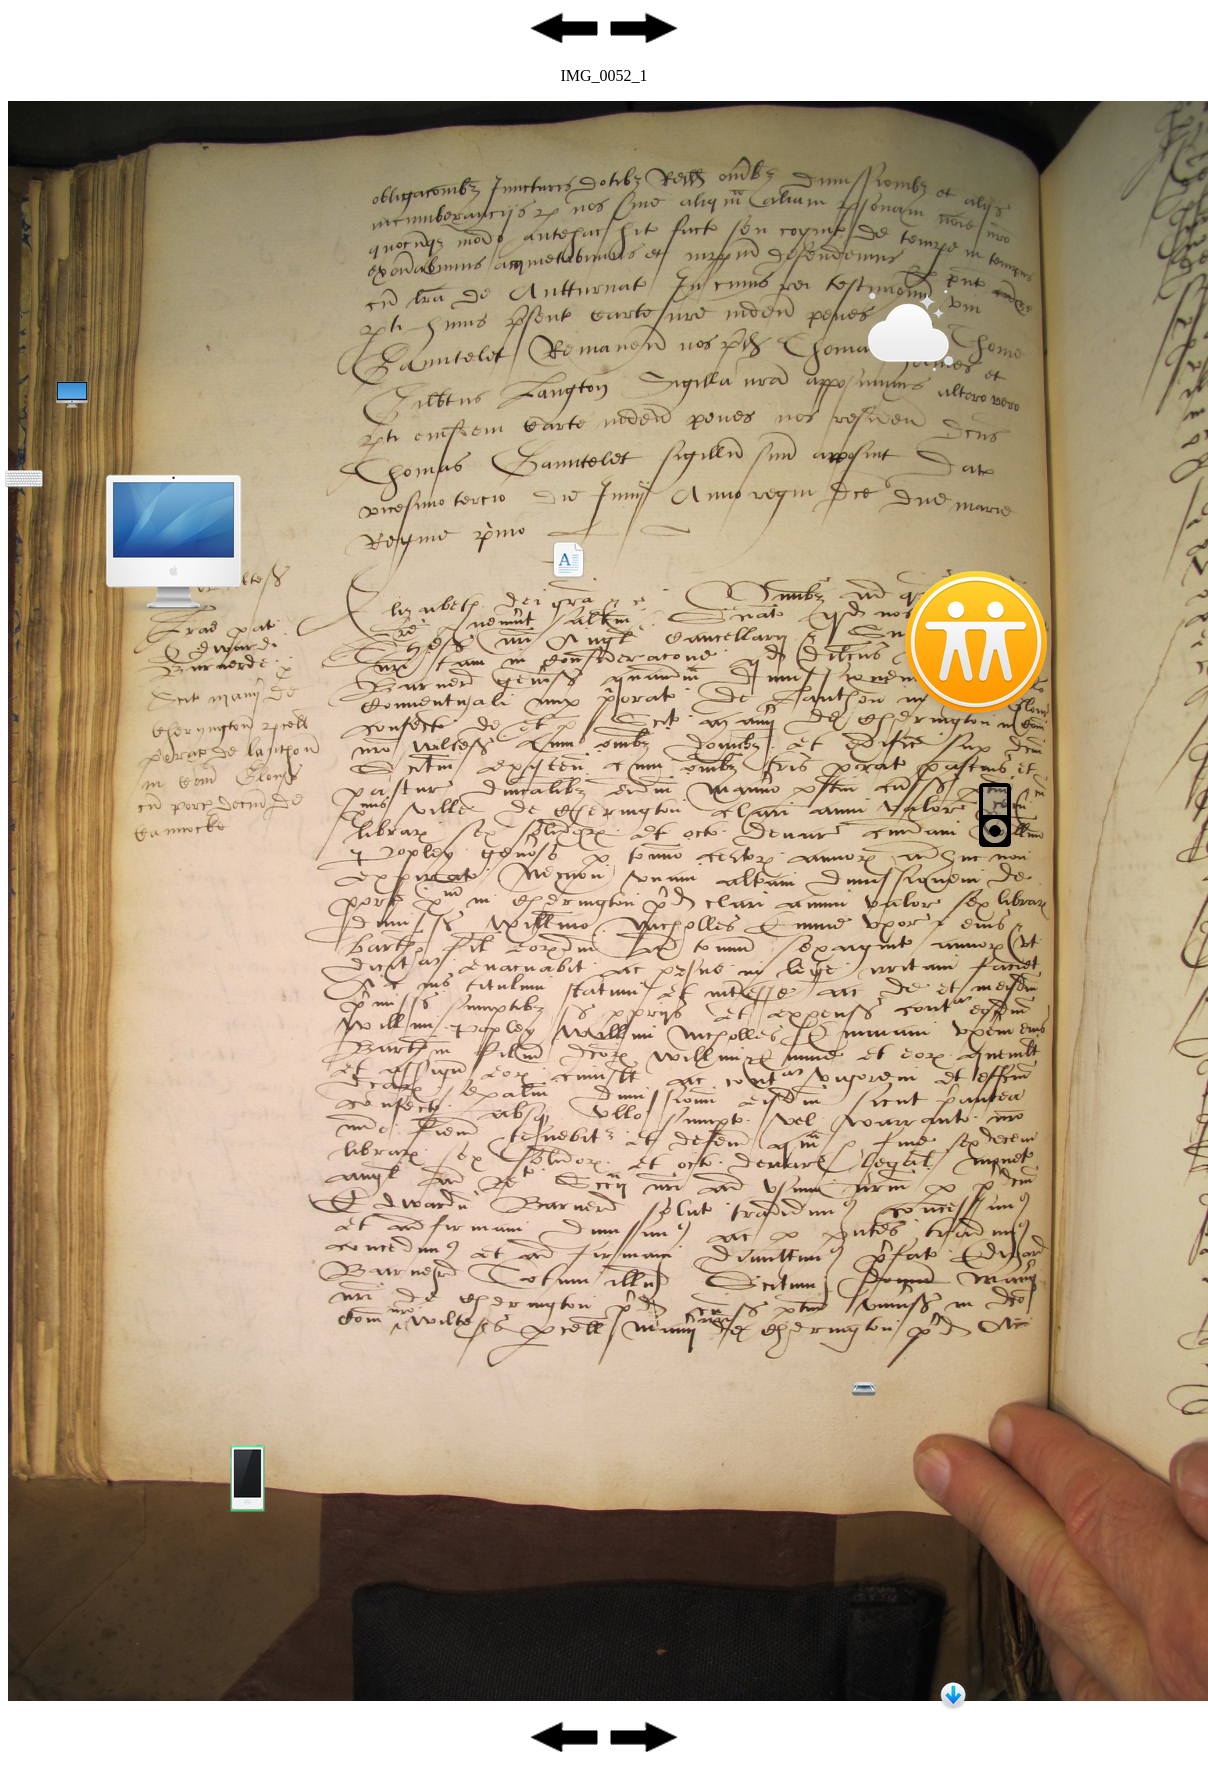  Describe the element at coordinates (976, 642) in the screenshot. I see `open find my friends` at that location.